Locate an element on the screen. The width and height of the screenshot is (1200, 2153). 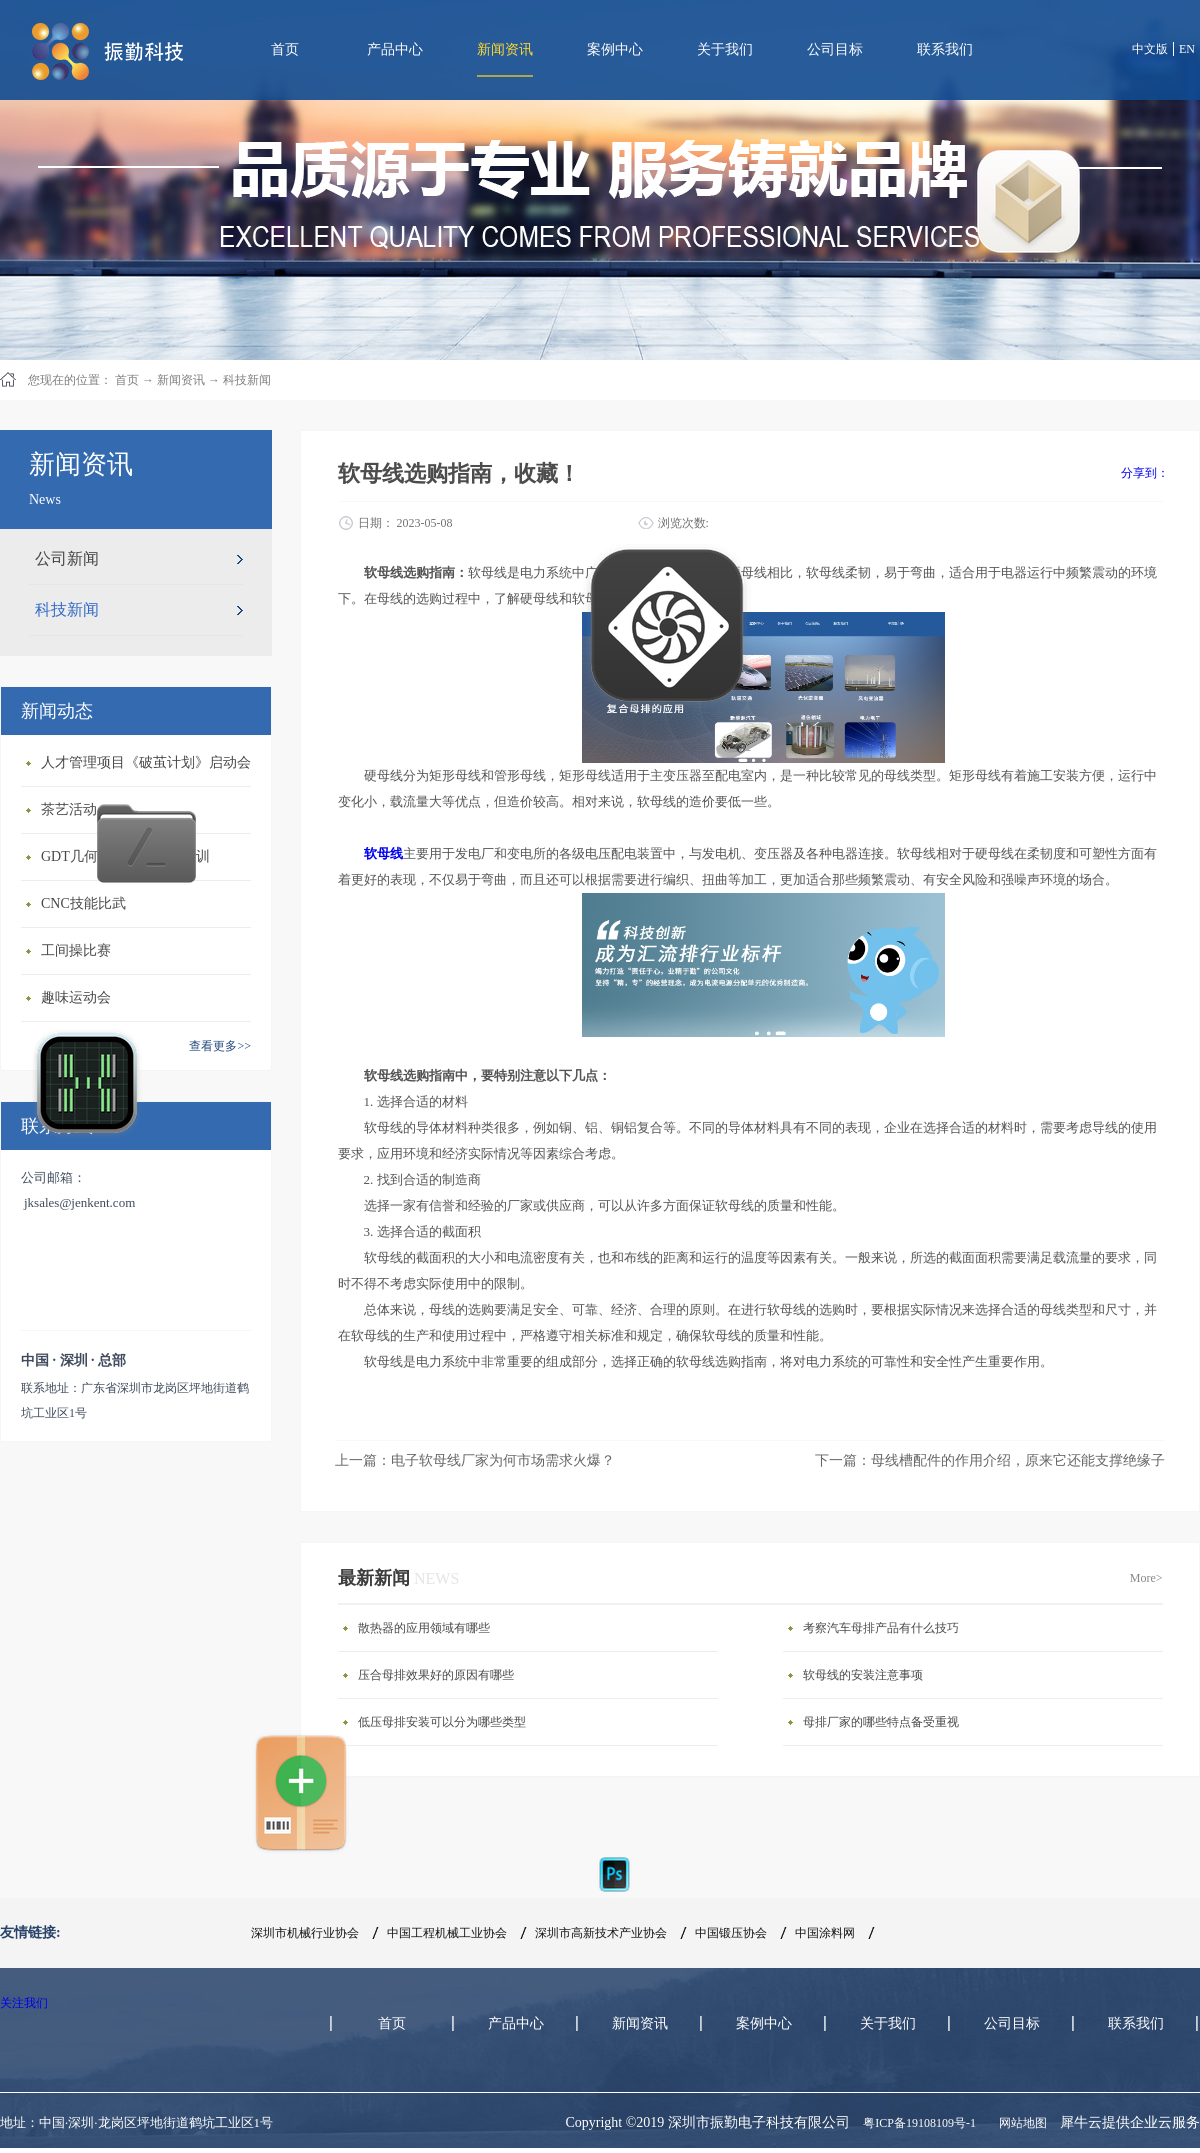
adobe photoshop file type indicator is located at coordinates (614, 1874).